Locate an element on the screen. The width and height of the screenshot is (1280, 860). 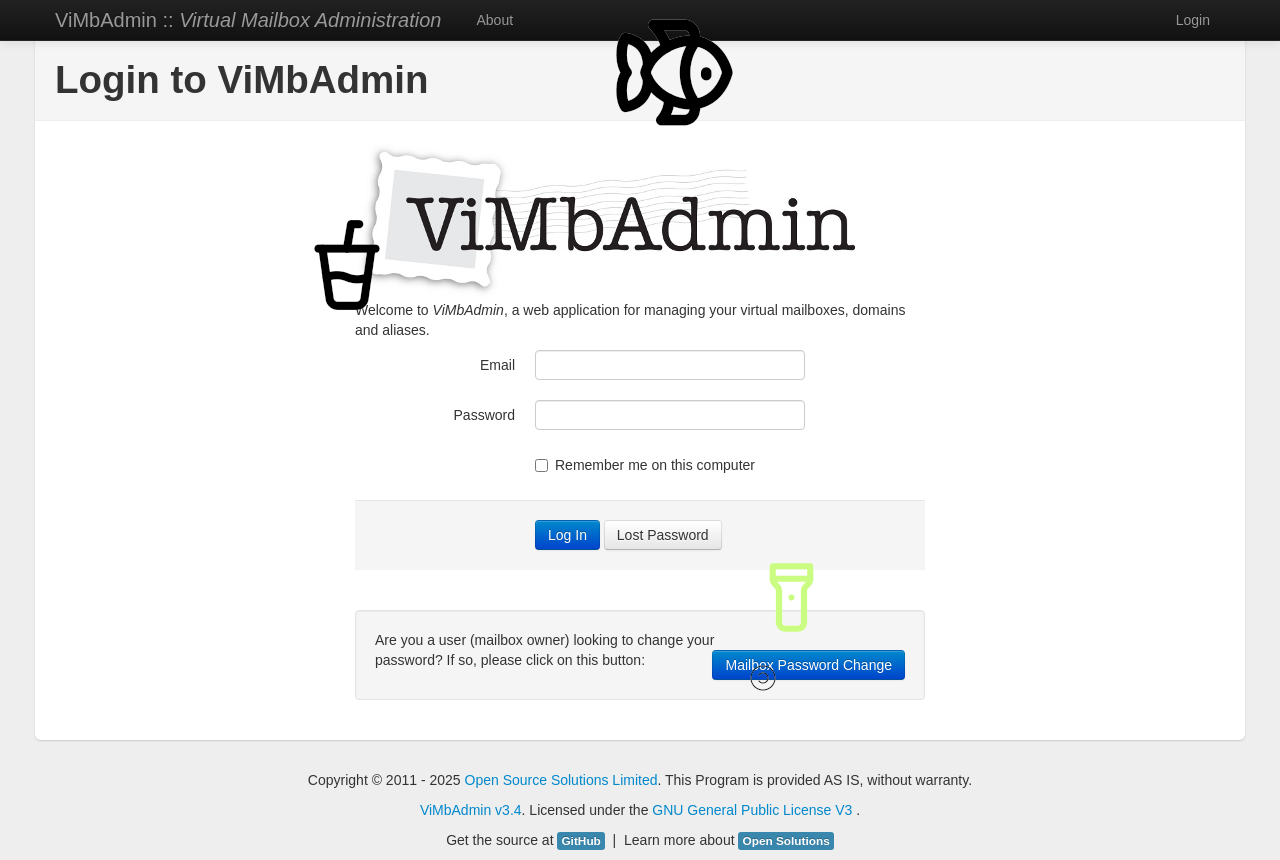
turn on device flashlight is located at coordinates (791, 597).